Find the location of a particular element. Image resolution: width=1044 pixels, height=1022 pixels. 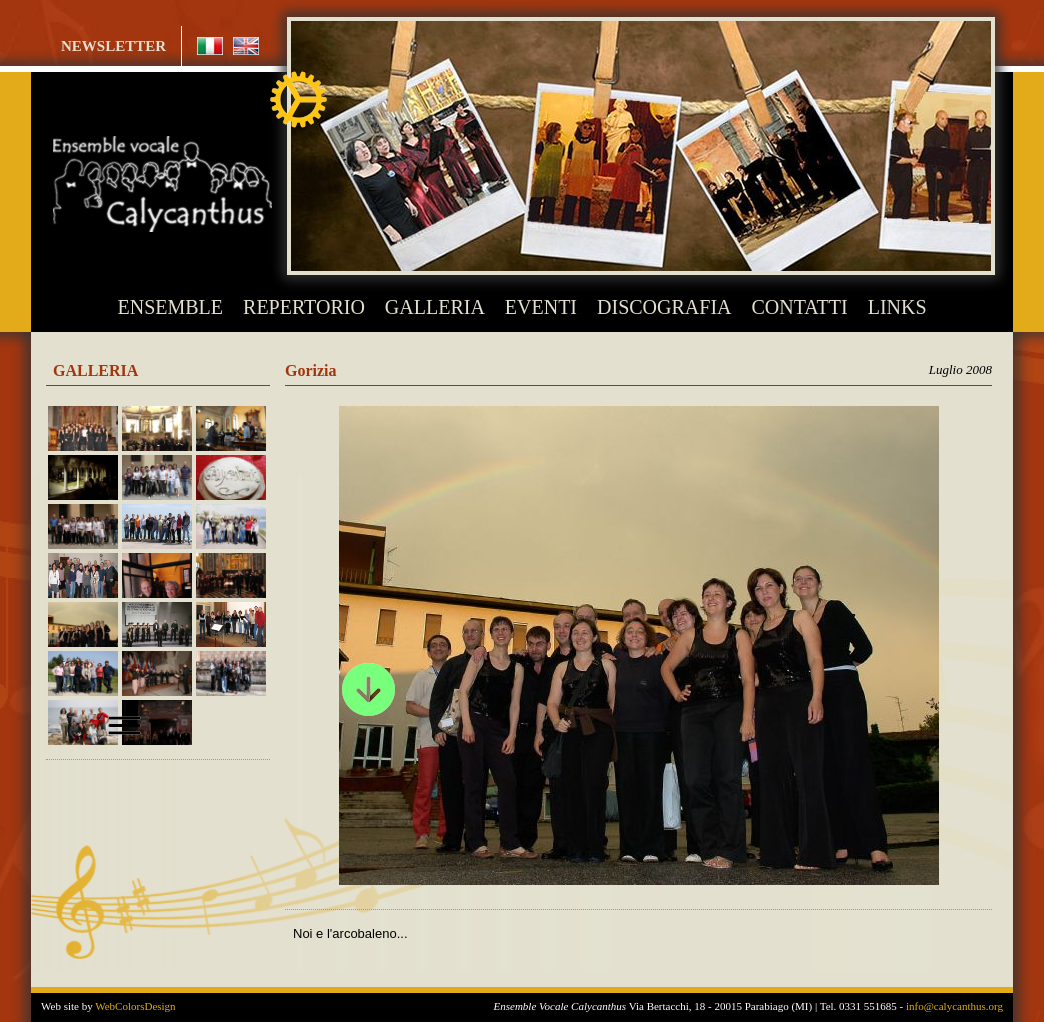

access settings is located at coordinates (298, 99).